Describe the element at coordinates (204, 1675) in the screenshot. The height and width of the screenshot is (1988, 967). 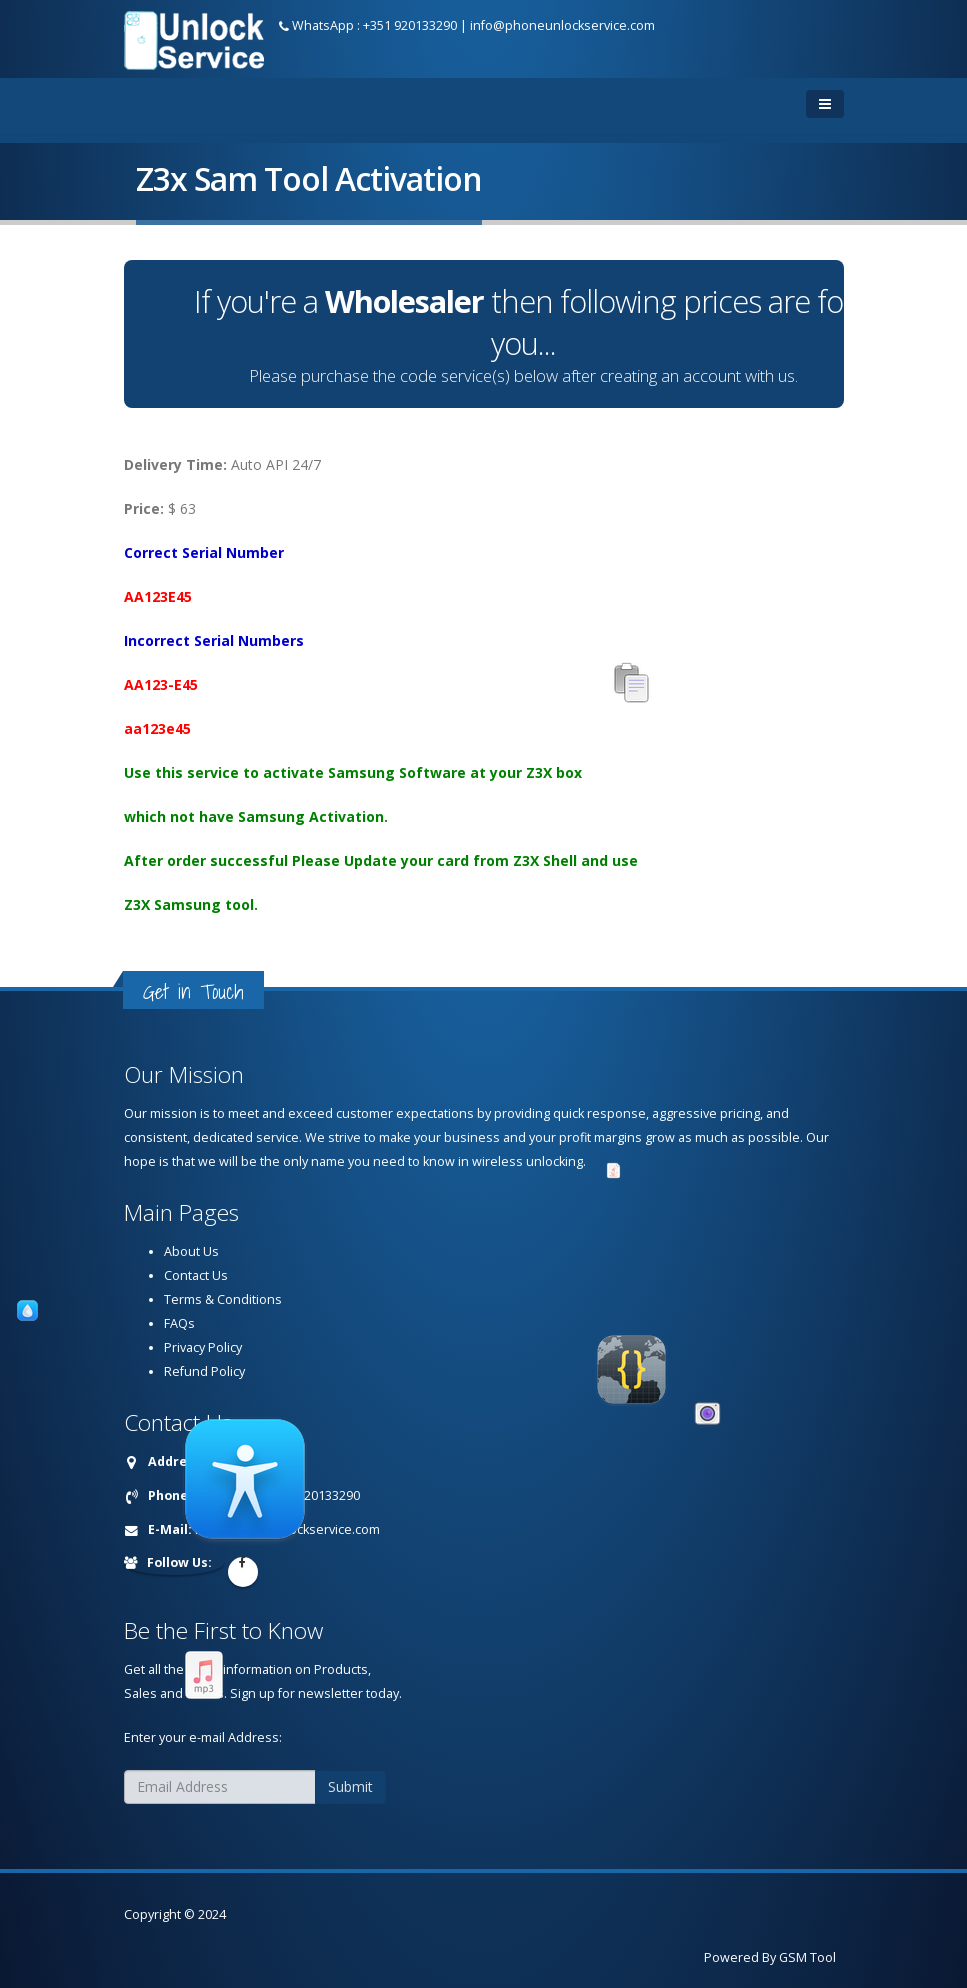
I see `an mp3 audio file` at that location.